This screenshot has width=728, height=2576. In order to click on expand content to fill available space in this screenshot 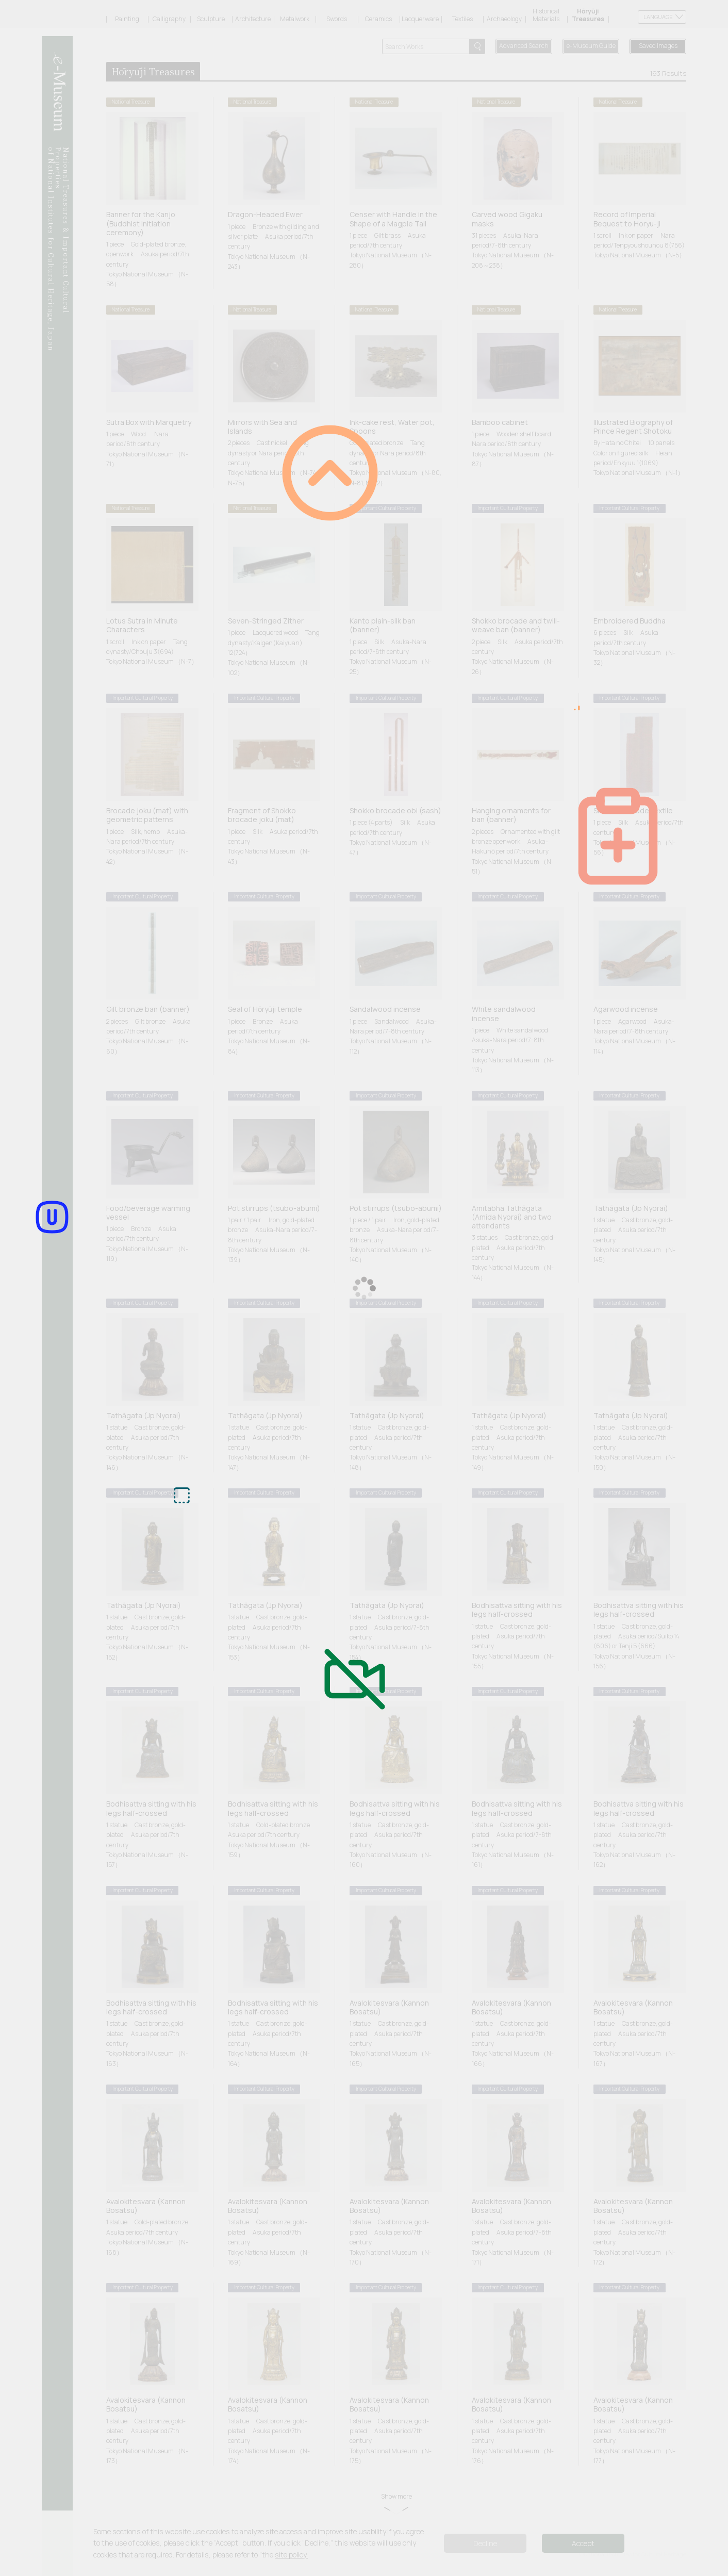, I will do `click(181, 1495)`.